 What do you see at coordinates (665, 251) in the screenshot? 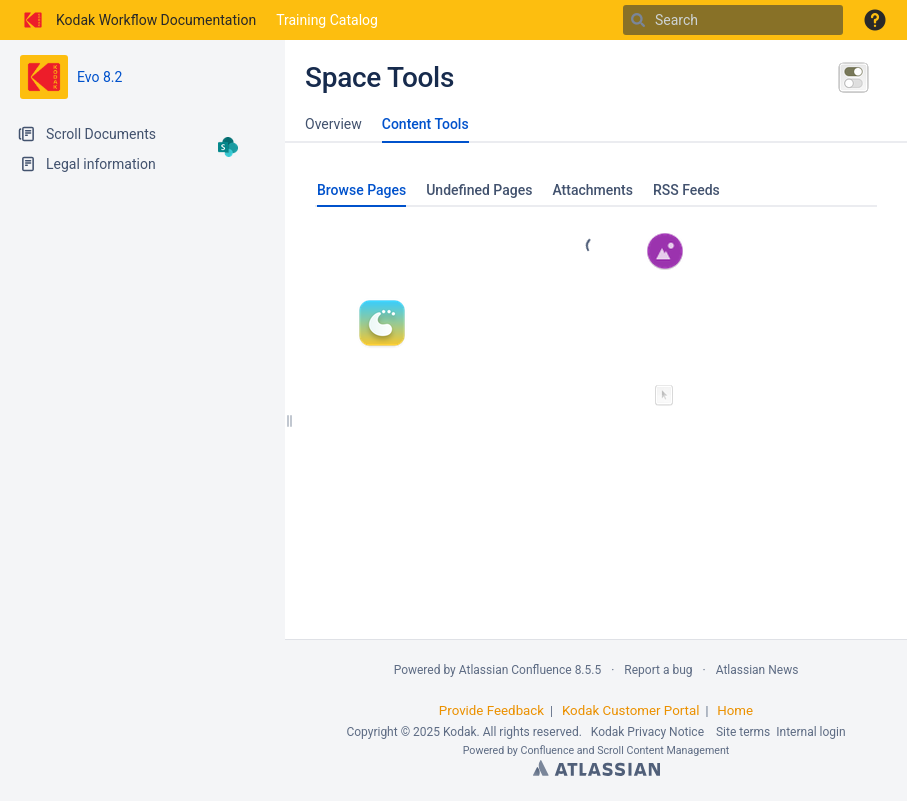
I see `indicates photo or image content` at bounding box center [665, 251].